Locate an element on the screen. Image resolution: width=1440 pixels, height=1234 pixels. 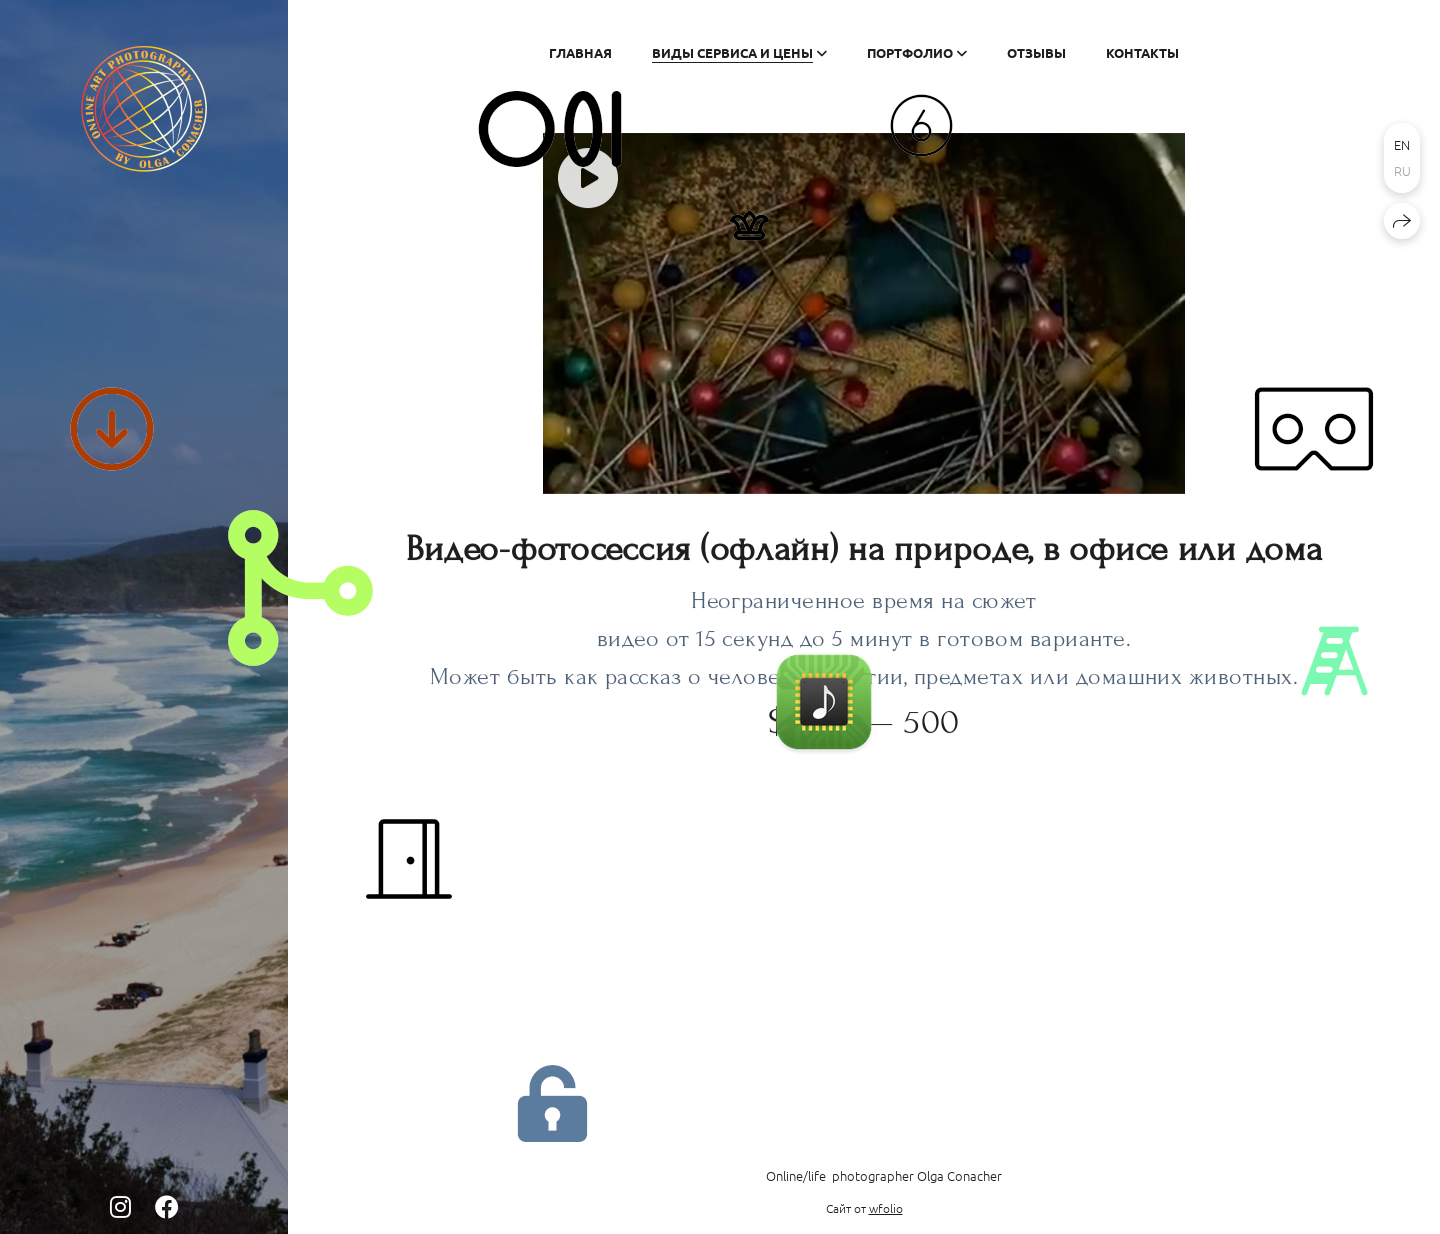
indicates step 6 in a multi-step process is located at coordinates (921, 125).